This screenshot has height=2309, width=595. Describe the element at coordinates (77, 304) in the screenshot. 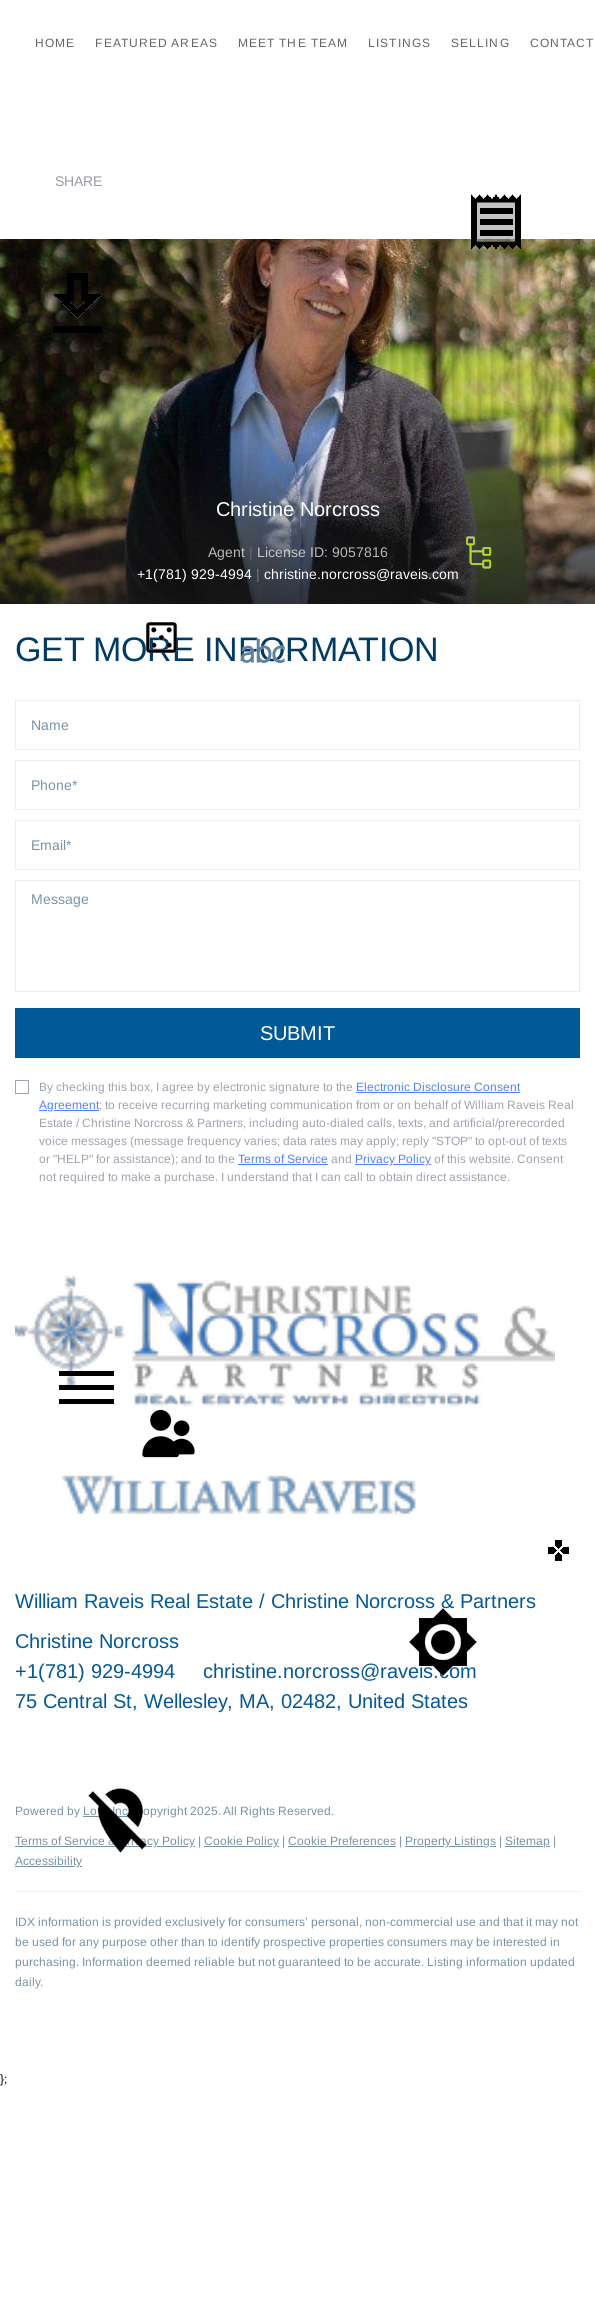

I see `download a file or content` at that location.